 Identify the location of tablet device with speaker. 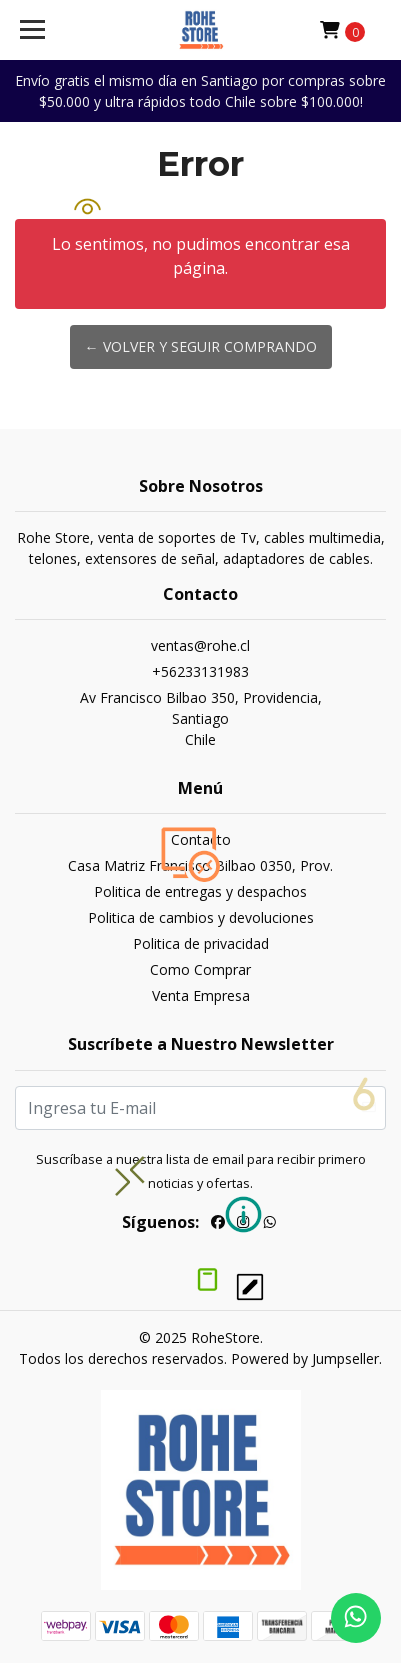
(207, 1279).